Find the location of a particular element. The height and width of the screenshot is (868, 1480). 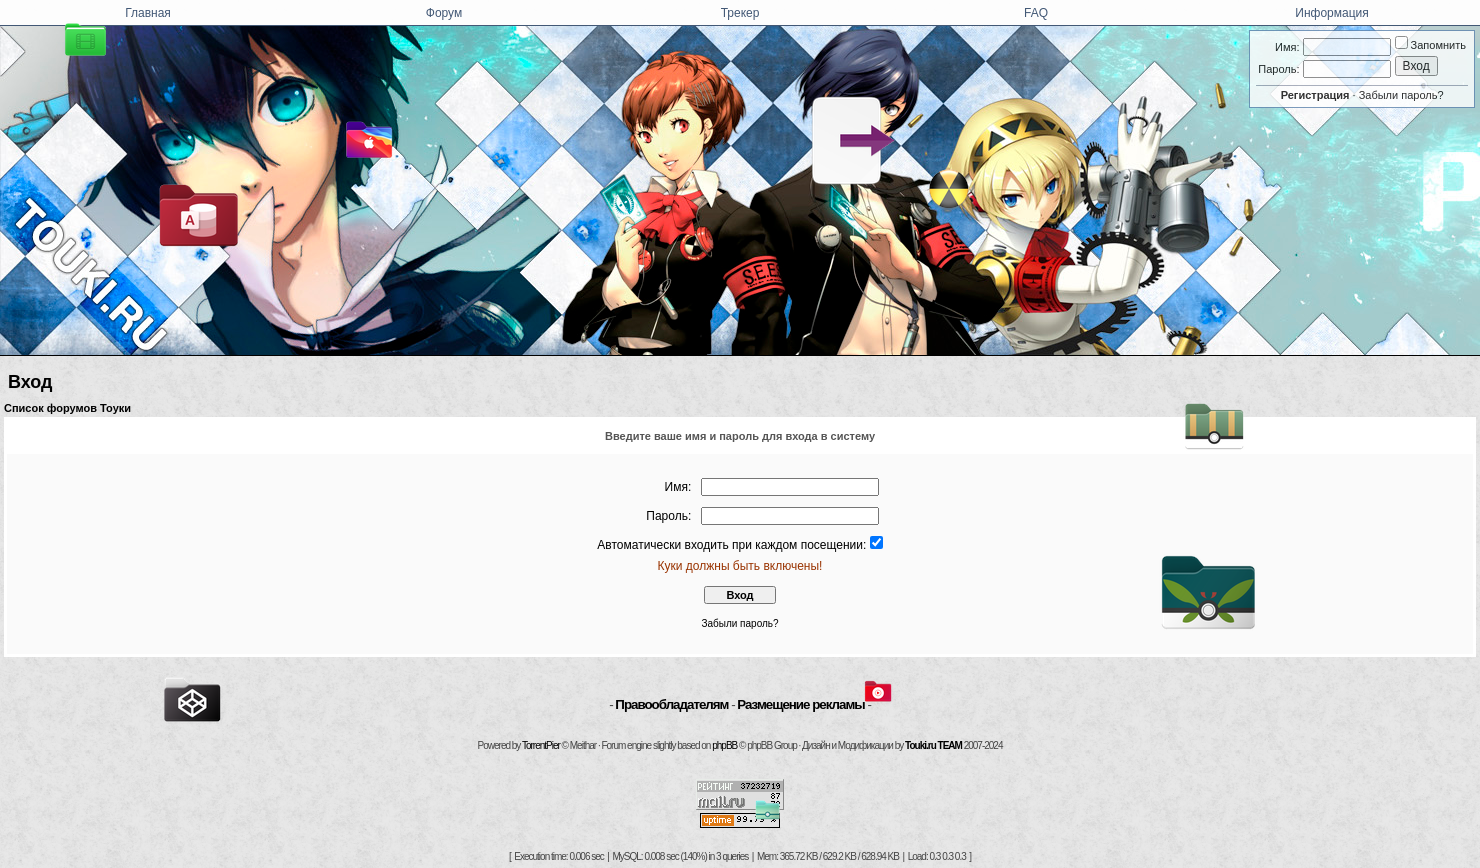

open folder containing pokémon game files is located at coordinates (767, 810).